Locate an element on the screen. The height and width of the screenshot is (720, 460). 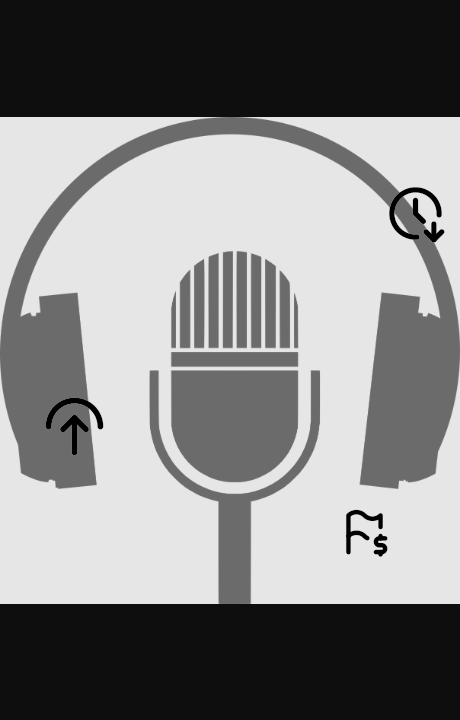
upload to cloud storage is located at coordinates (74, 426).